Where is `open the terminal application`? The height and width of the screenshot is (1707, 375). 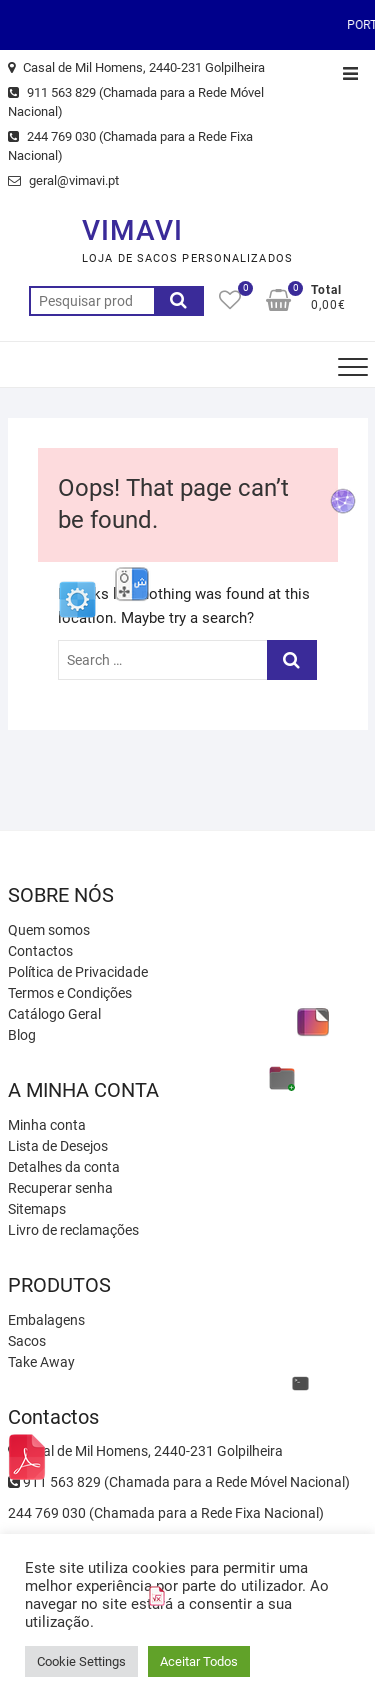
open the terminal application is located at coordinates (300, 1383).